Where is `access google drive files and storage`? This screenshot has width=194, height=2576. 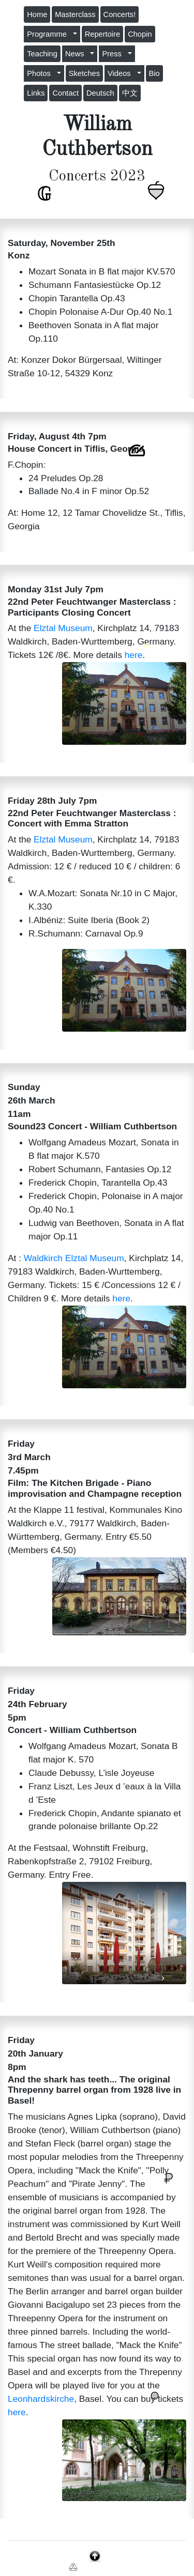 access google drive files and storage is located at coordinates (73, 2567).